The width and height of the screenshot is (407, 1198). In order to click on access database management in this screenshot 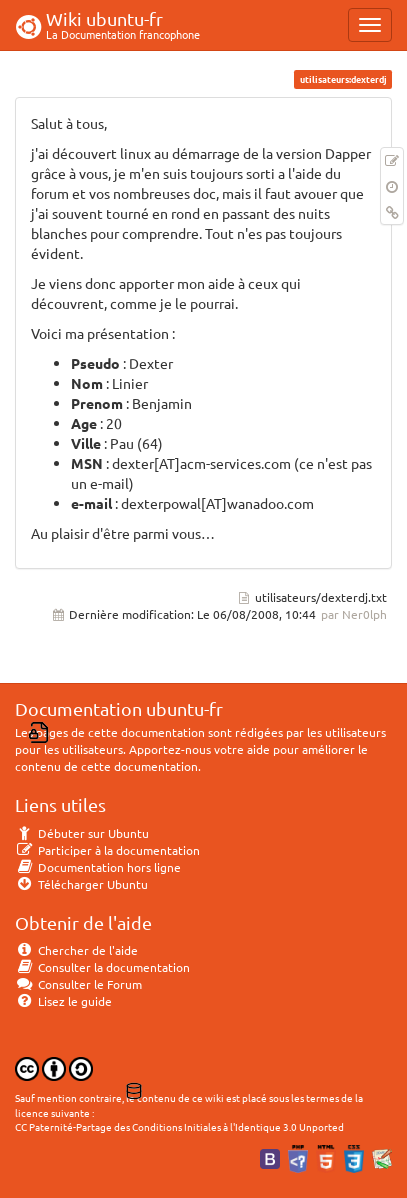, I will do `click(134, 1091)`.